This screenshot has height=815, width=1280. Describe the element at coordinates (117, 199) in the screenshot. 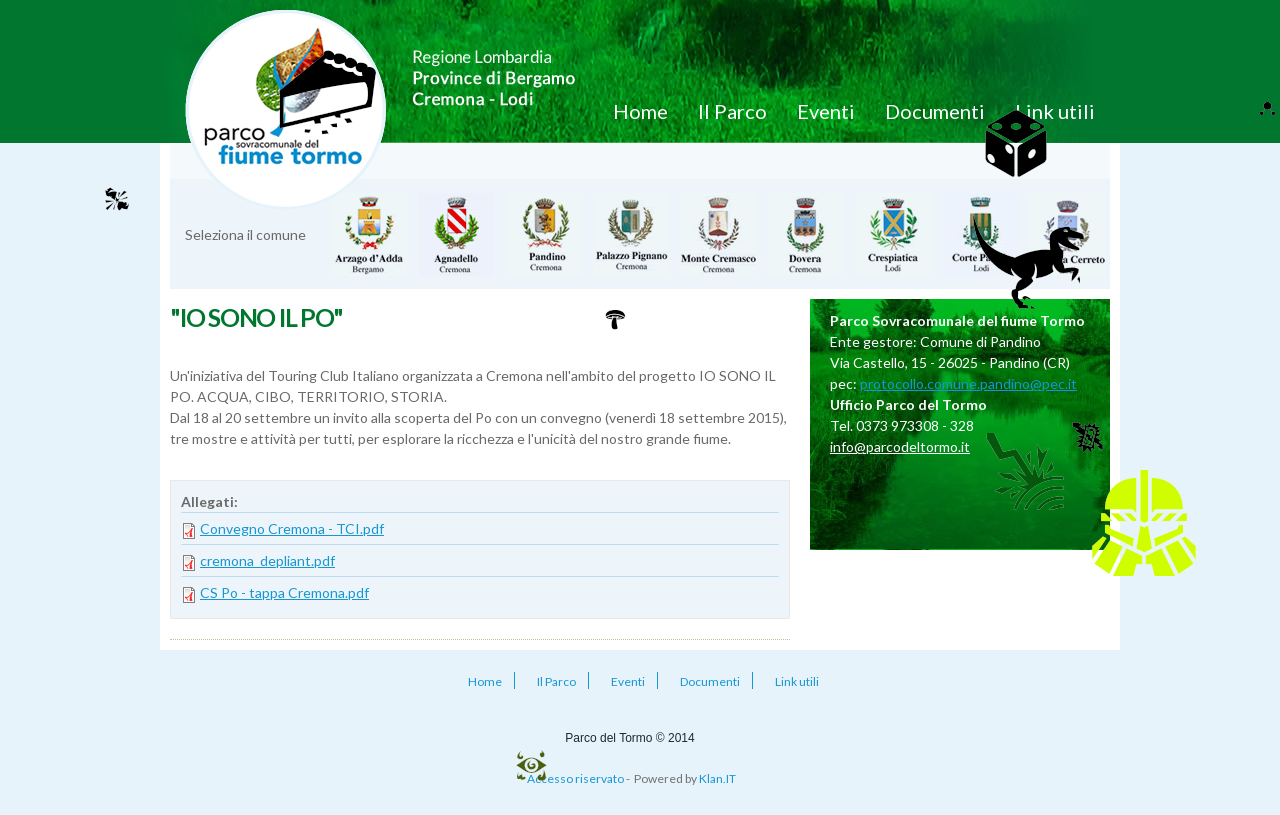

I see `indicates a spark or ignition action` at that location.